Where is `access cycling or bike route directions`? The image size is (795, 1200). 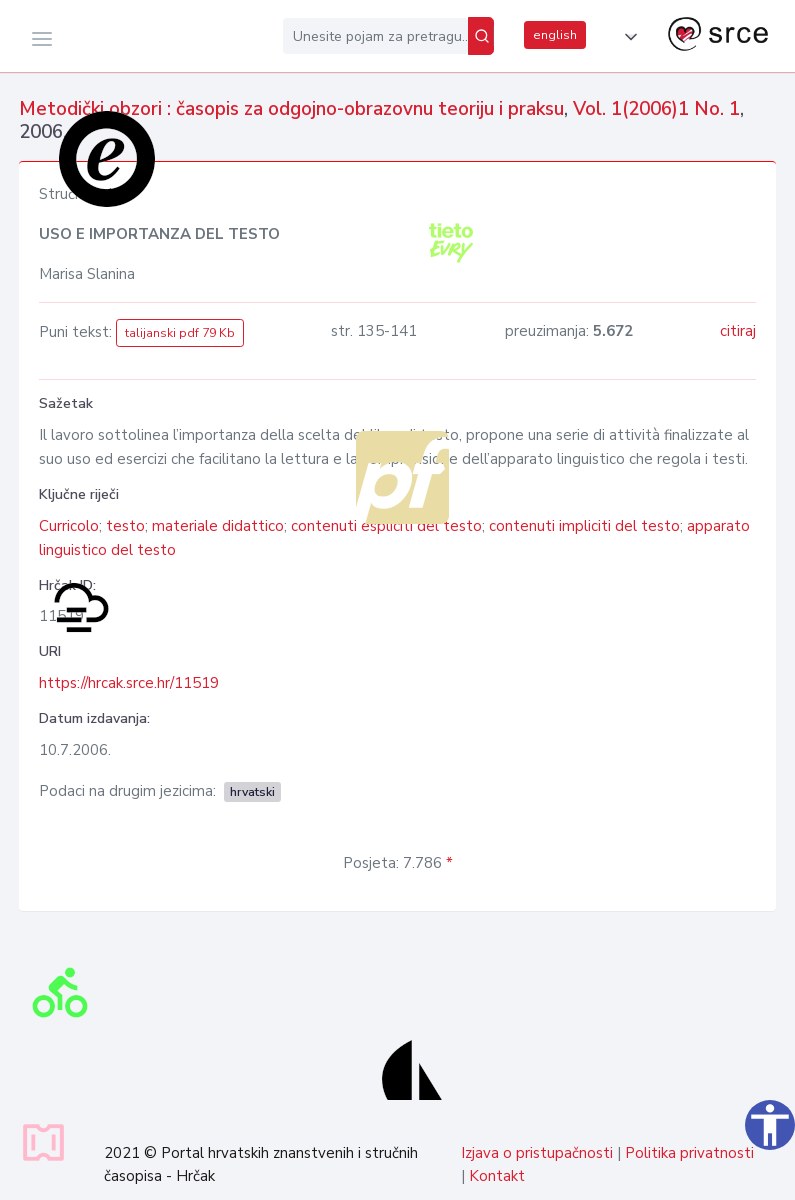
access cycling or bike route directions is located at coordinates (60, 995).